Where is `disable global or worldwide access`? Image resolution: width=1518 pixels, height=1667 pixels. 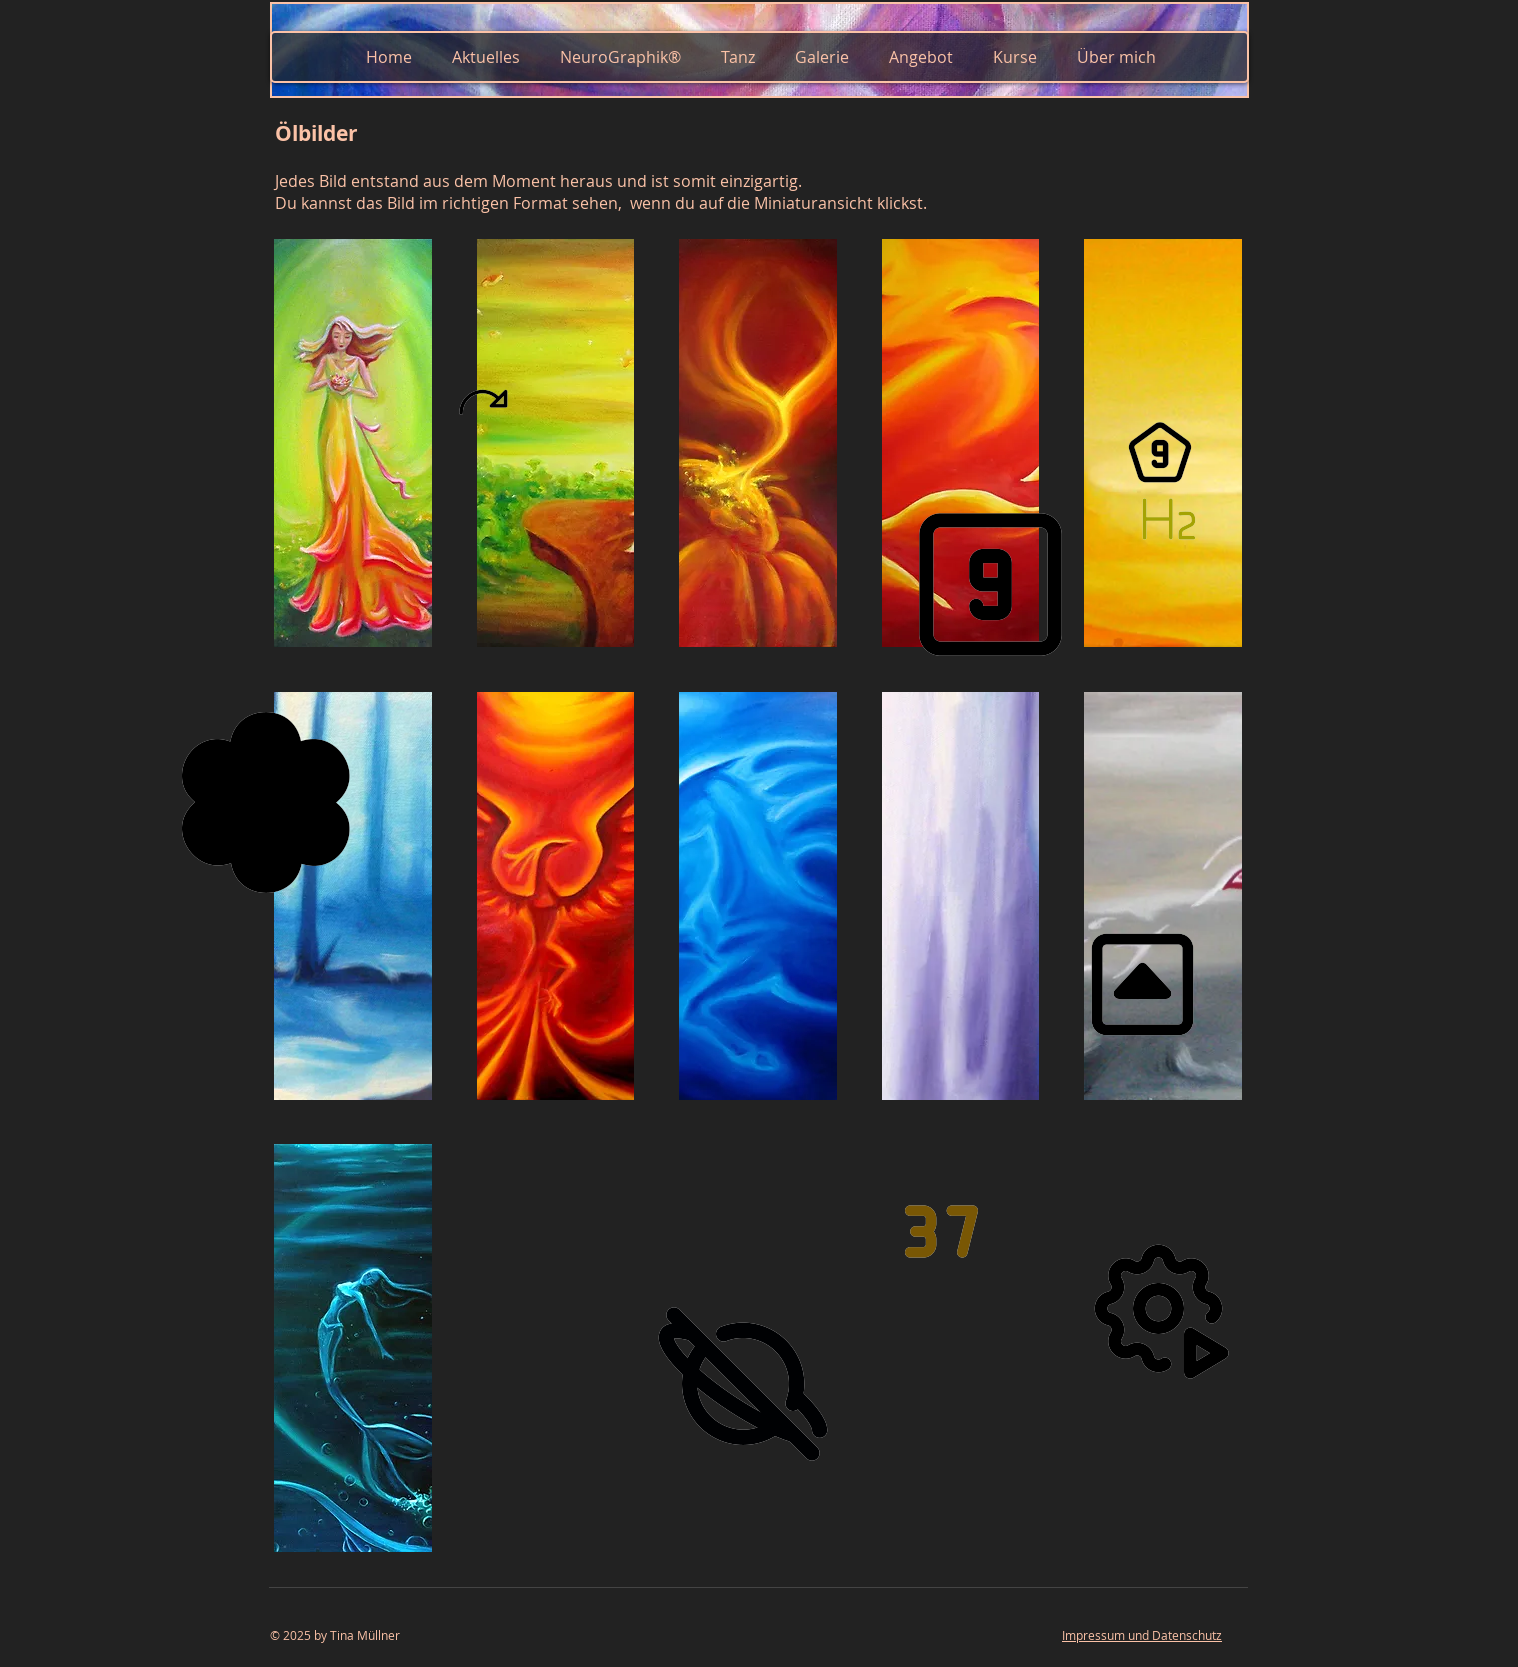 disable global or worldwide access is located at coordinates (743, 1384).